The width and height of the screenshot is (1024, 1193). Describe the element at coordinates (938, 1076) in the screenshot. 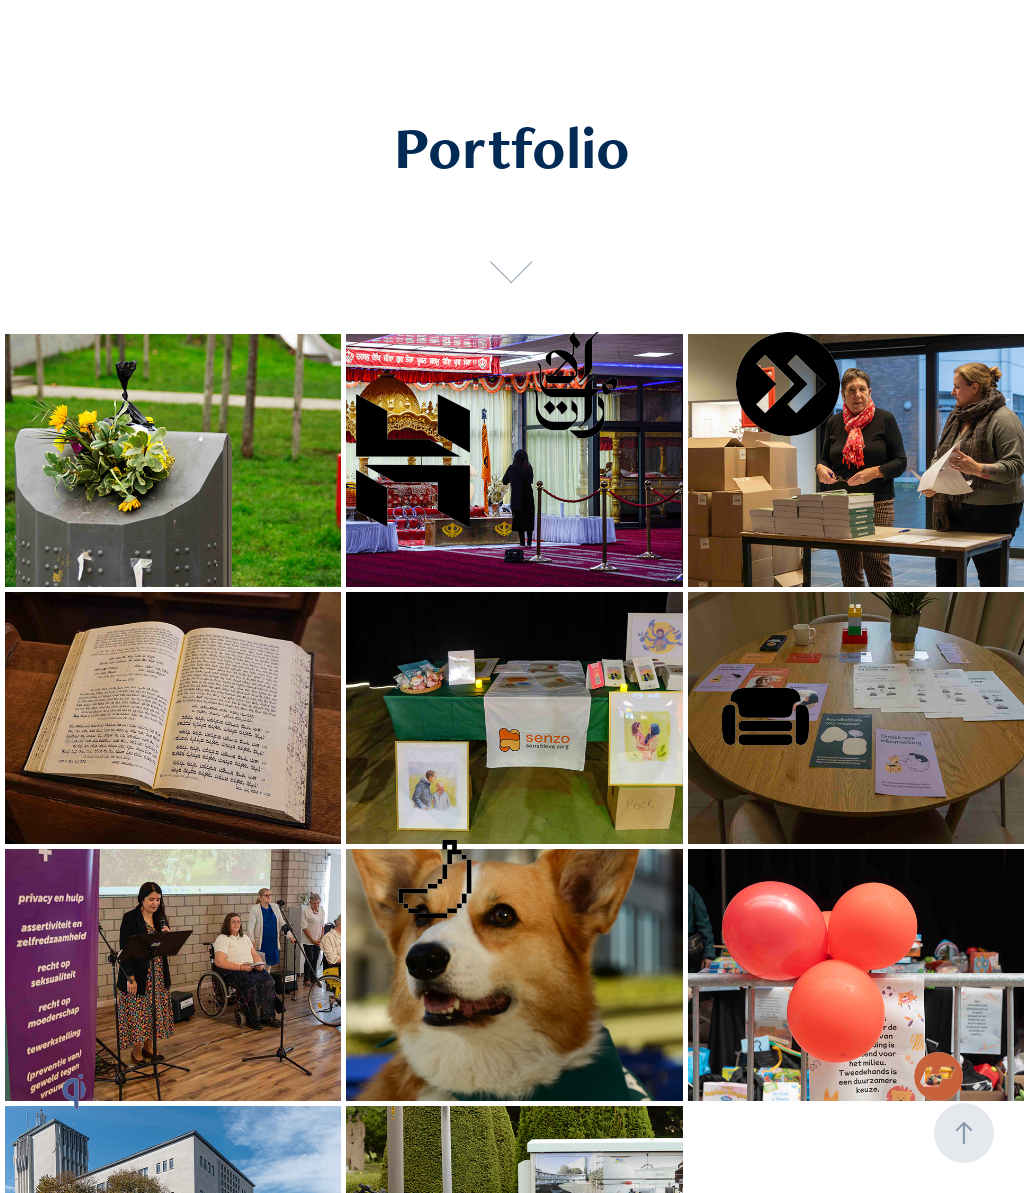

I see `rendact brand logo` at that location.